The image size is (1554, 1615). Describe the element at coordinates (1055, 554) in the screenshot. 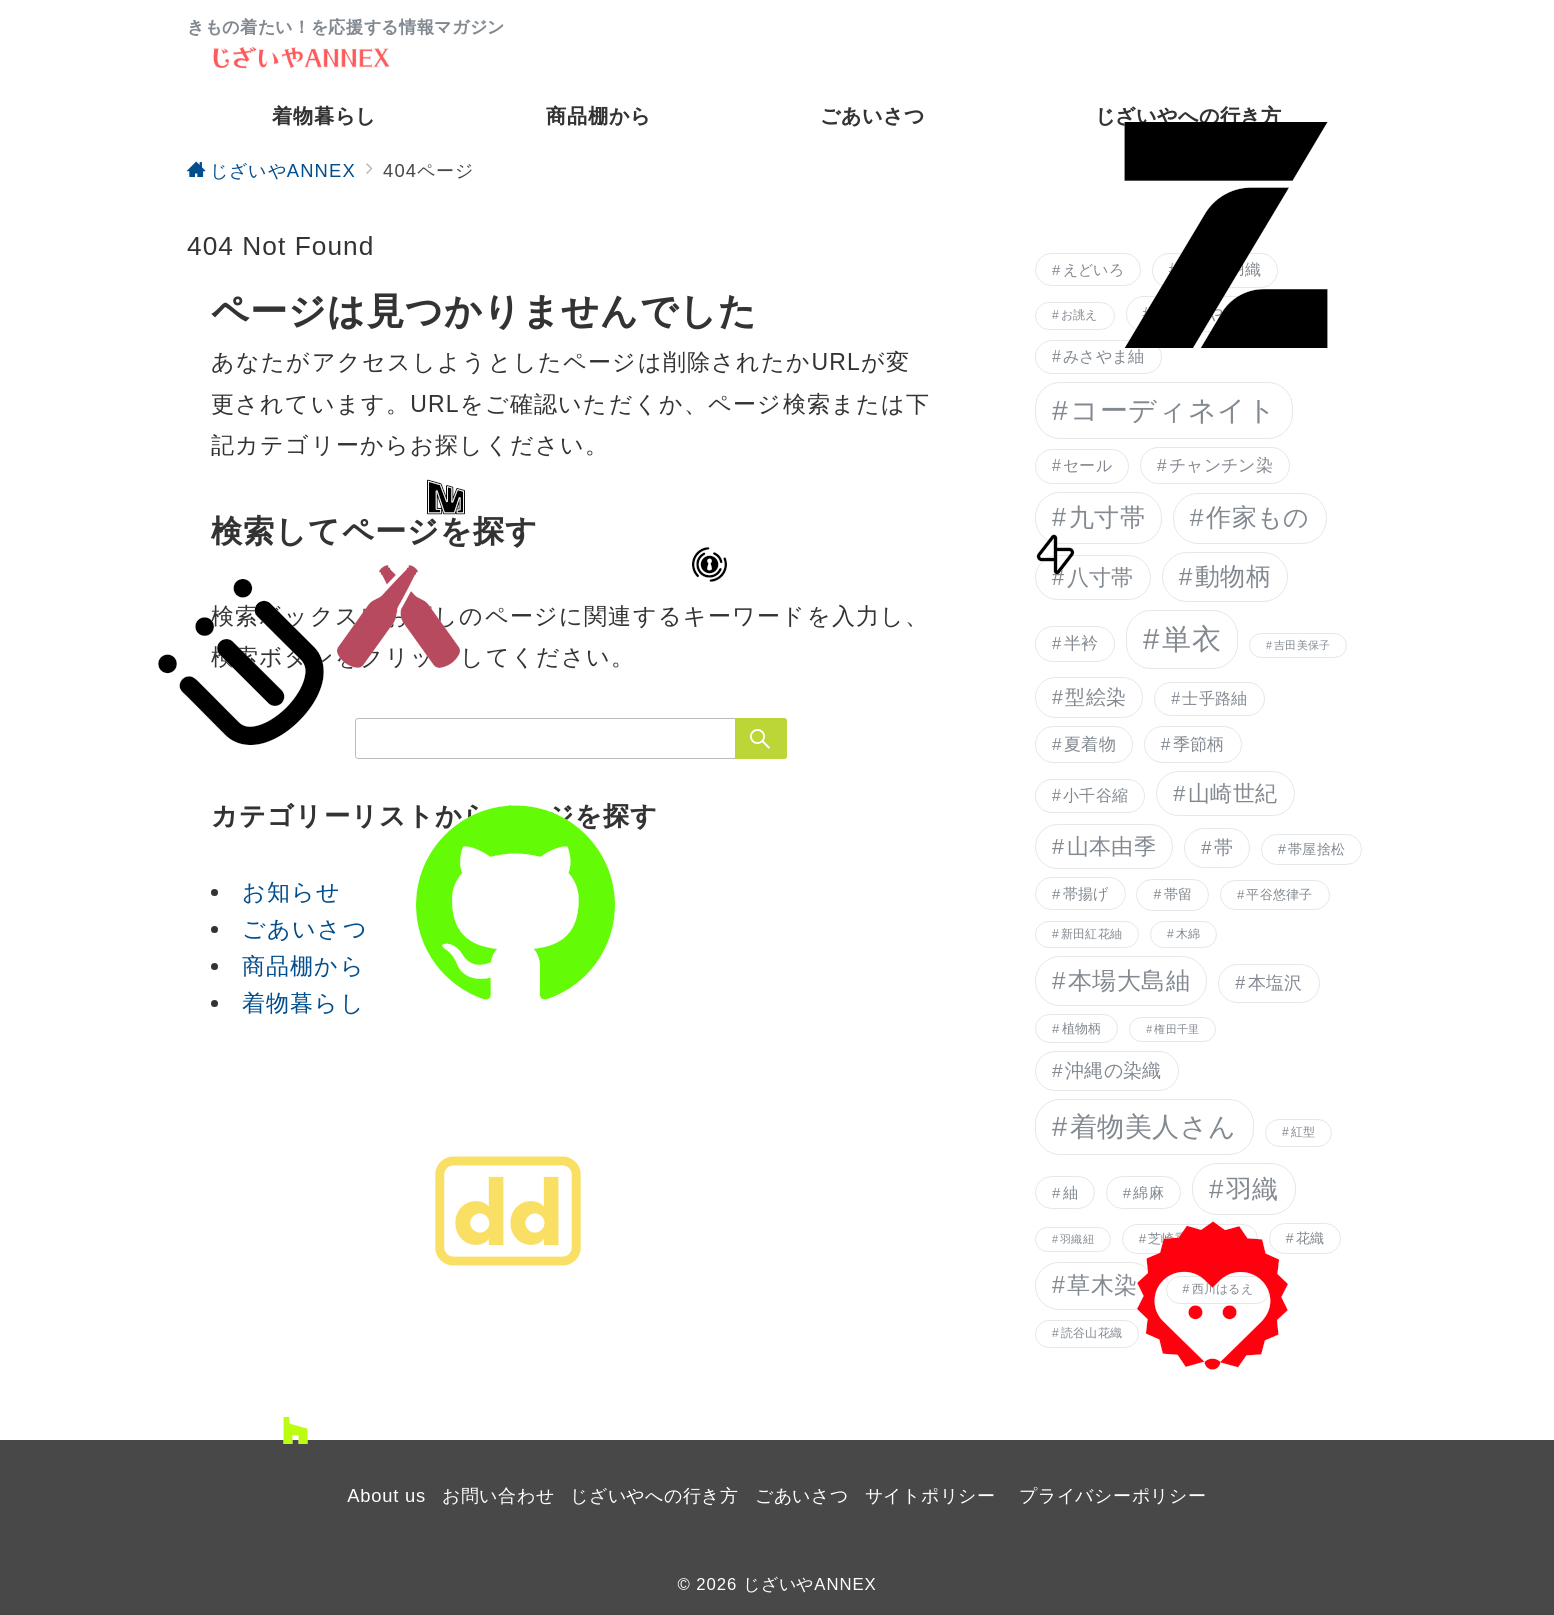

I see `supabase logo` at that location.